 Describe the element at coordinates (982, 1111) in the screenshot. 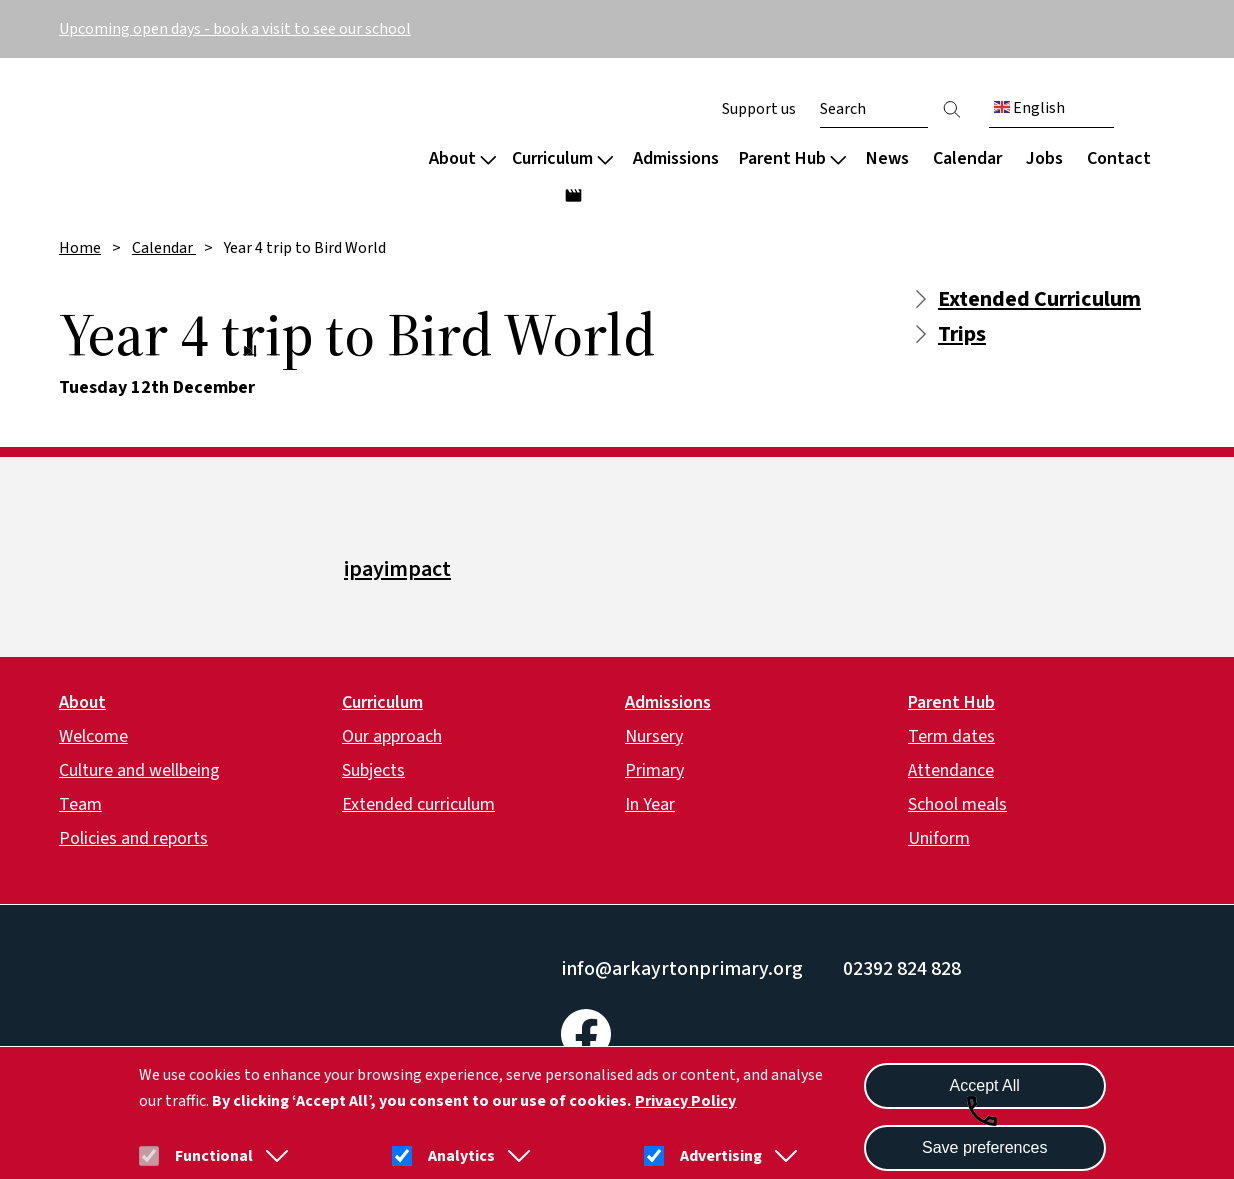

I see `make a phone call` at that location.